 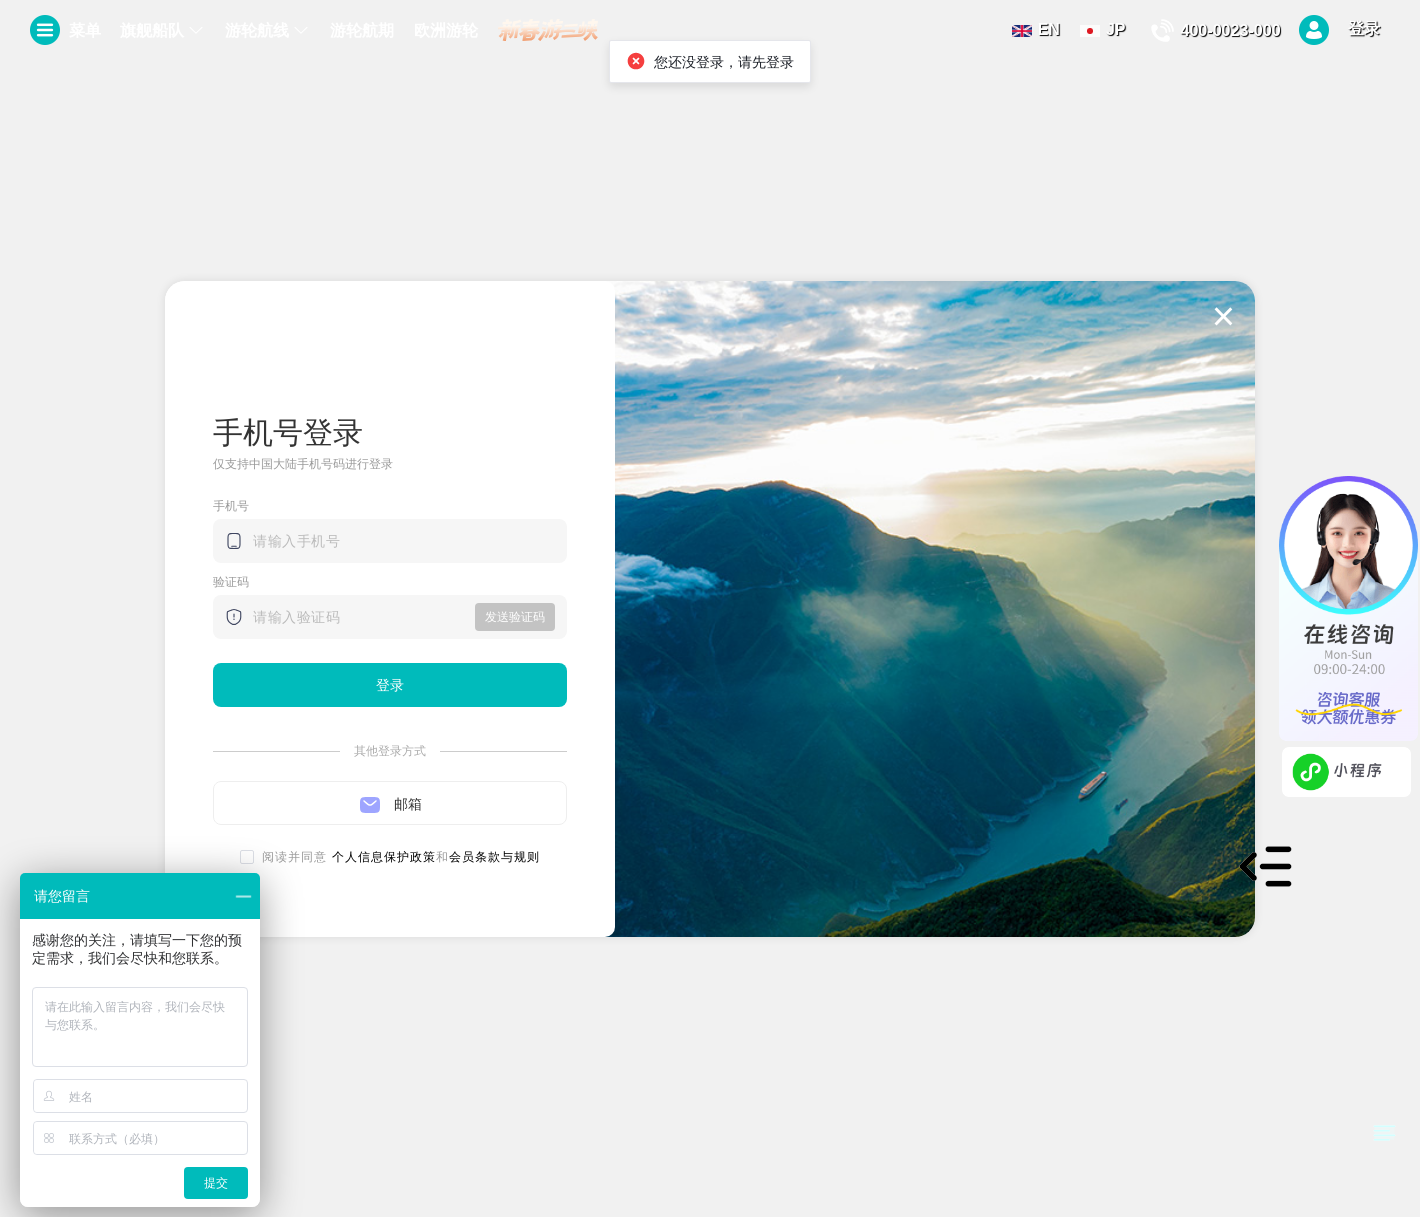 I want to click on align text to the left, so click(x=1384, y=1133).